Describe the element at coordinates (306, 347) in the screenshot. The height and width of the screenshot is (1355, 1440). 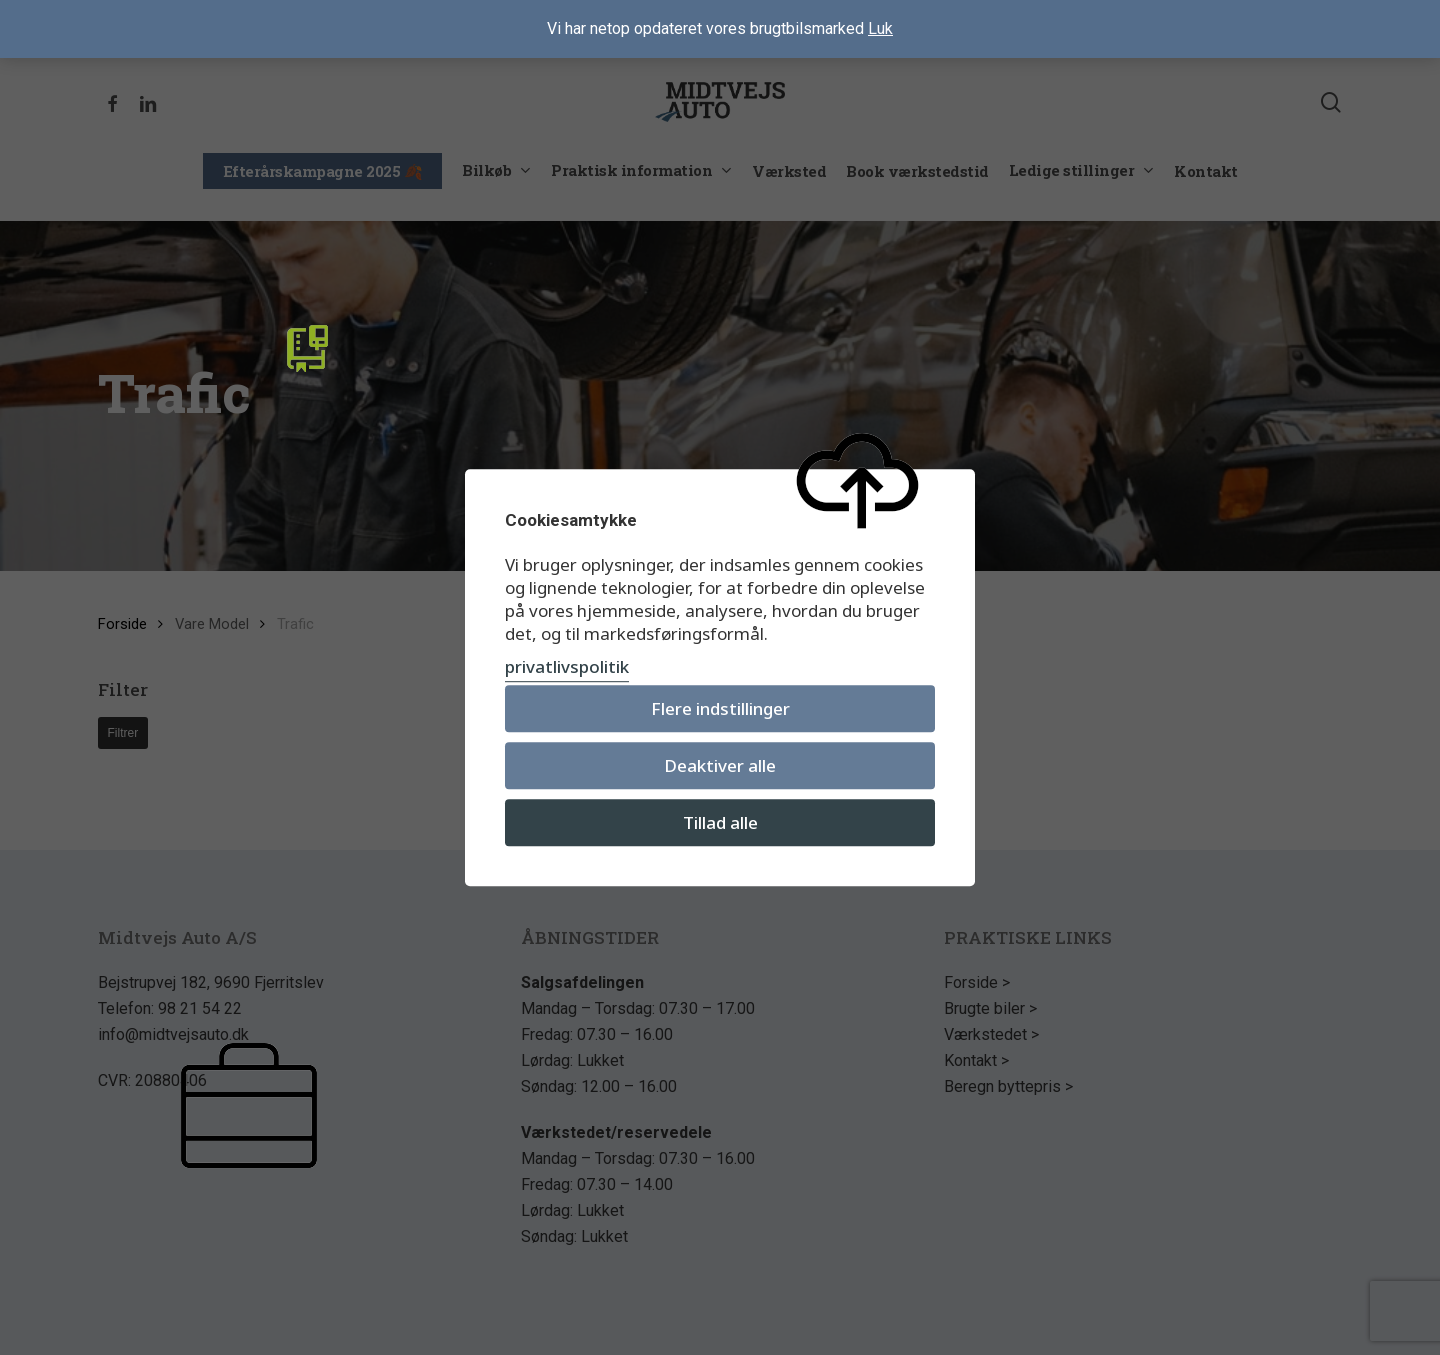
I see `clone a repository` at that location.